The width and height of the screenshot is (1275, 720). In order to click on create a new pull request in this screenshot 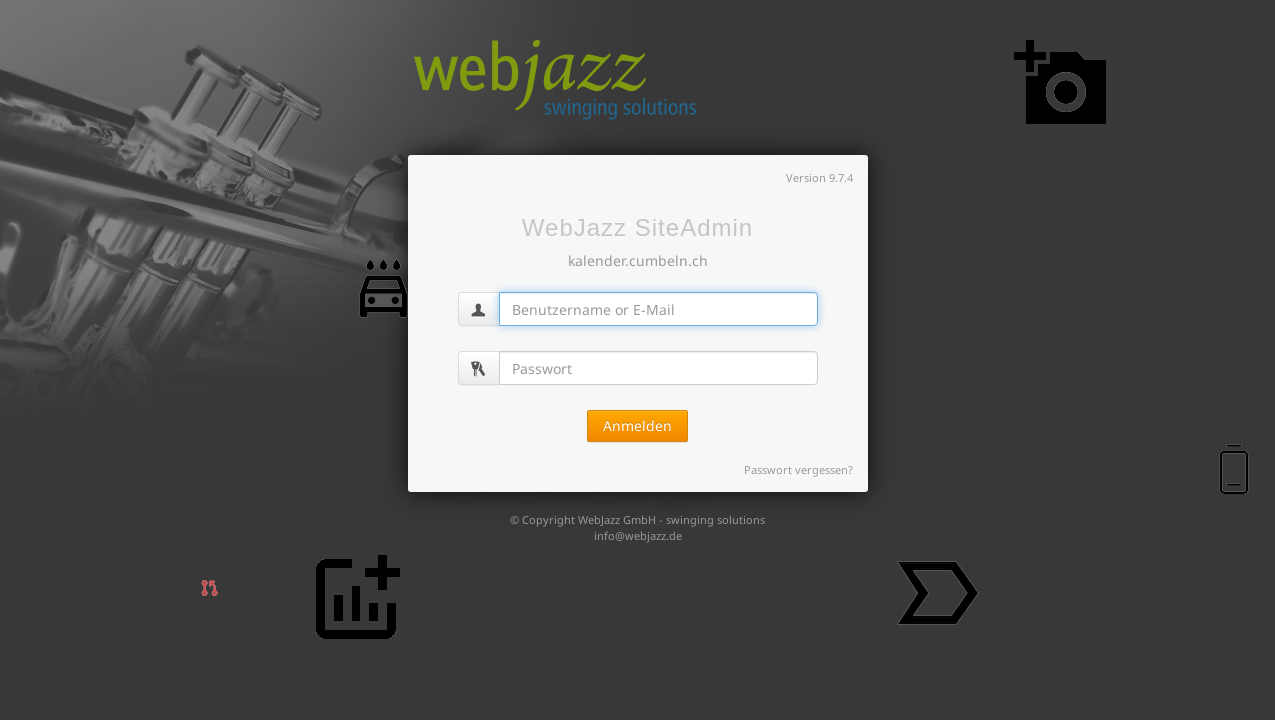, I will do `click(209, 588)`.